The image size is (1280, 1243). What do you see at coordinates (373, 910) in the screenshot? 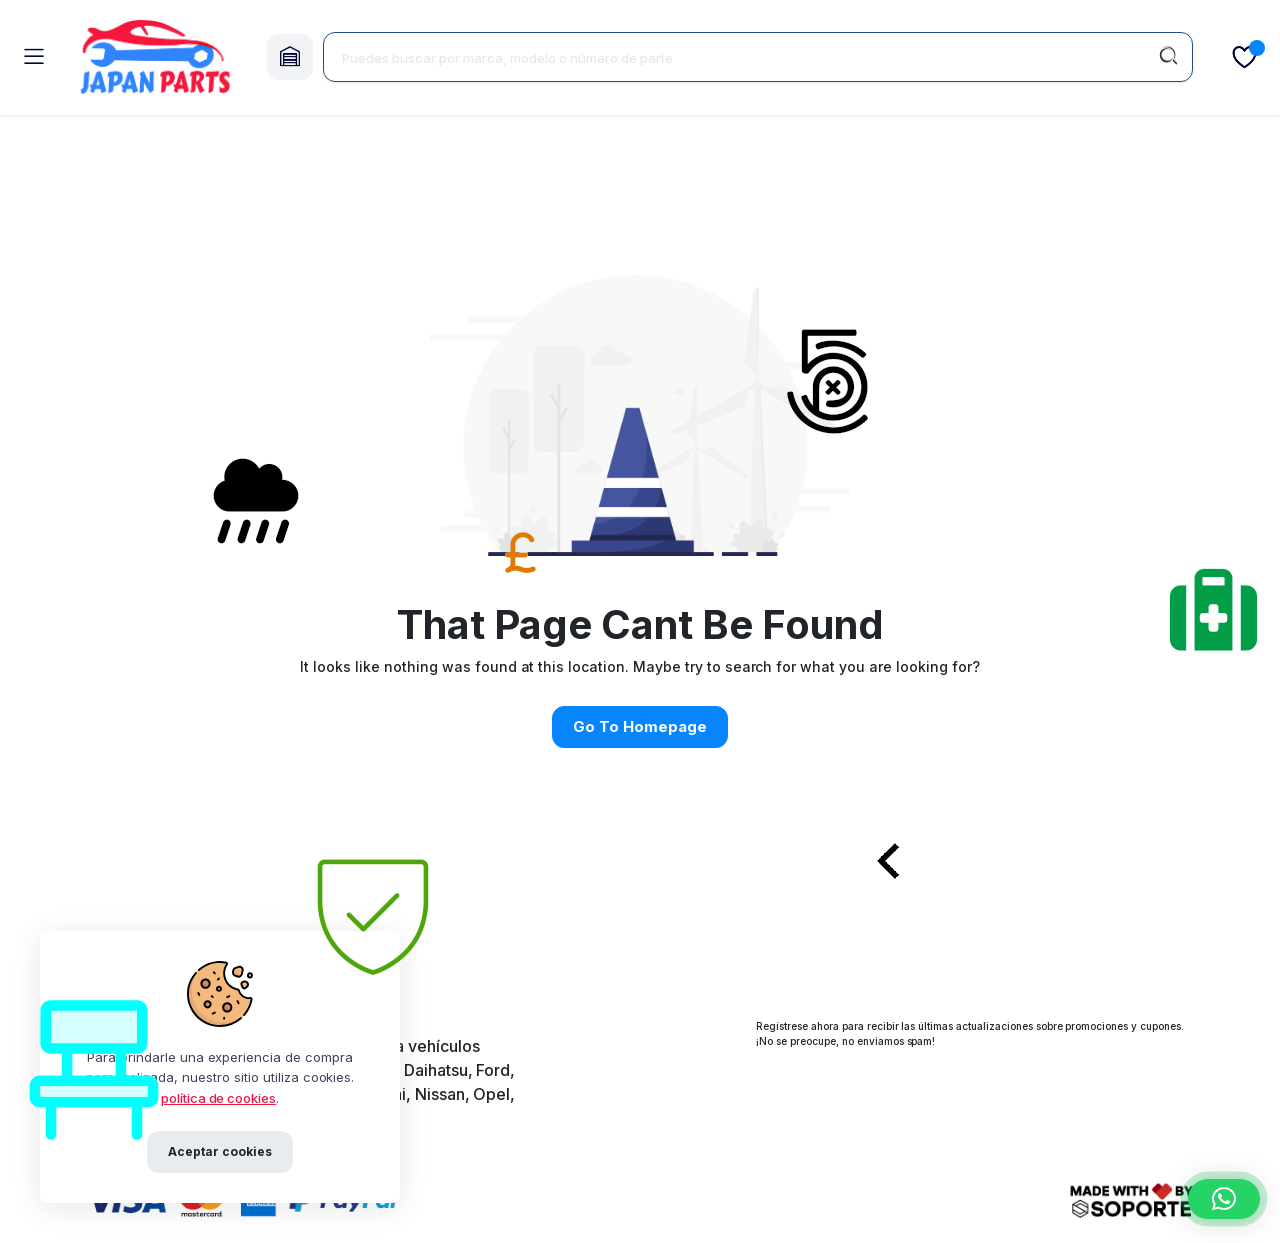
I see `indicates verified or secure status` at bounding box center [373, 910].